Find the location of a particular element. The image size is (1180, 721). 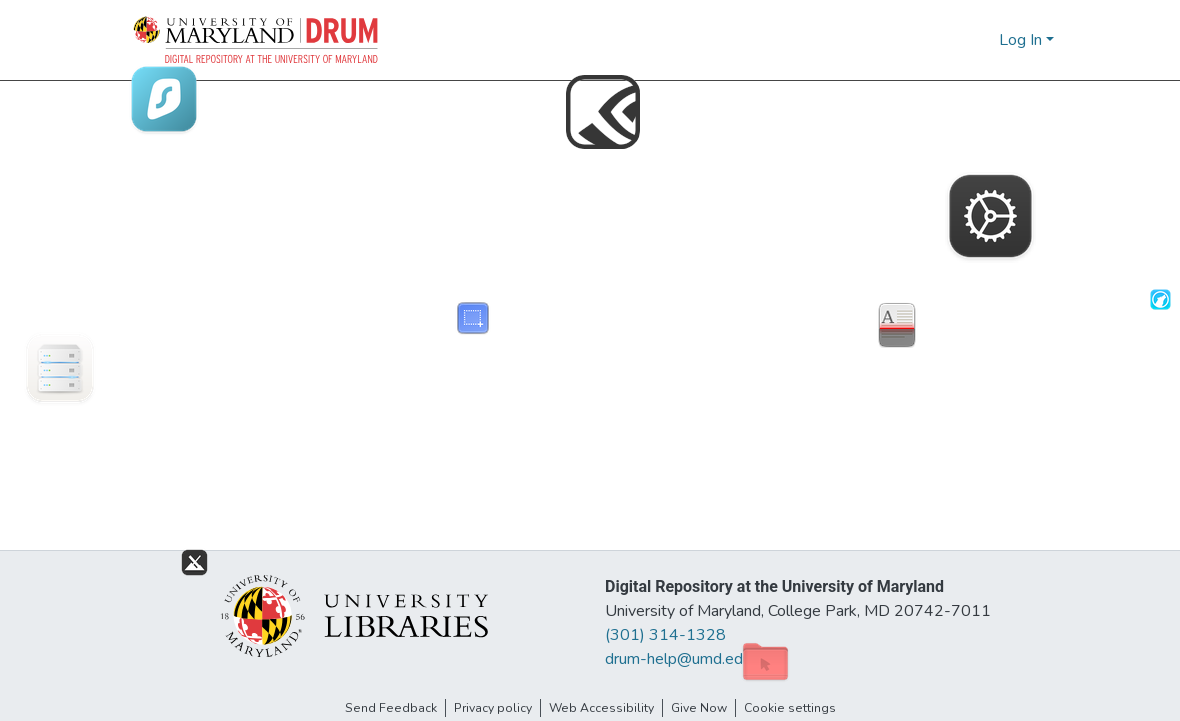

open surfshark vpn app is located at coordinates (164, 99).